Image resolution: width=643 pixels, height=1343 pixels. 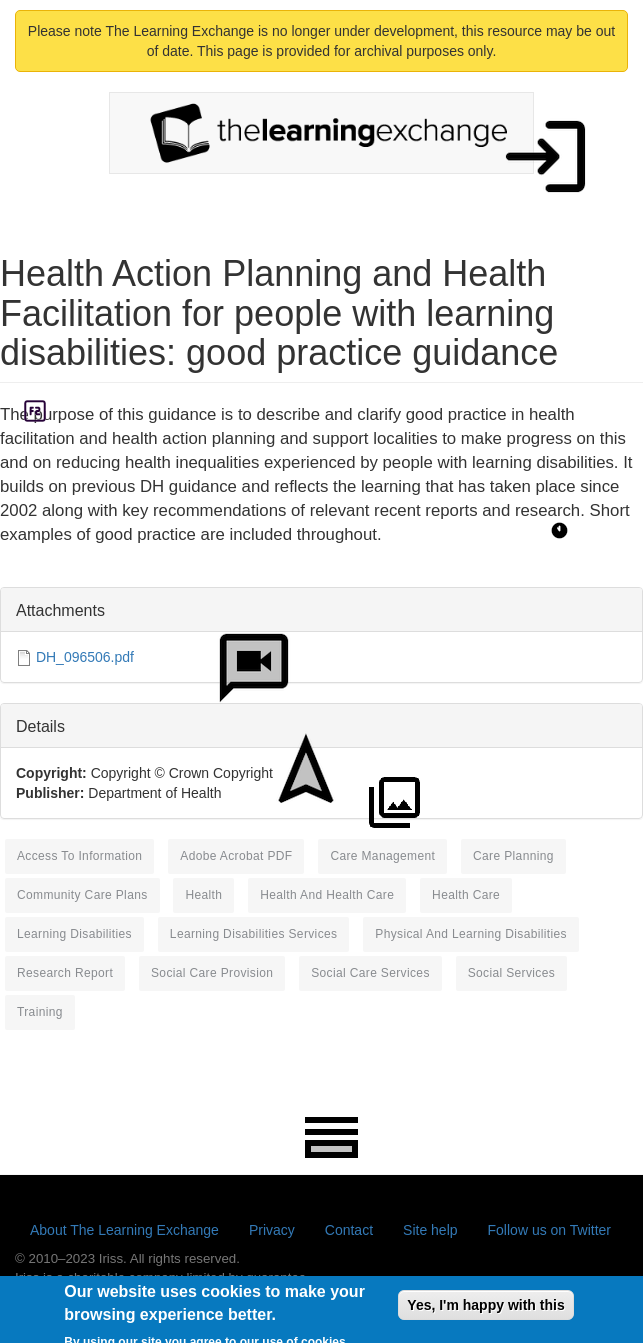 I want to click on start navigation to destination, so click(x=306, y=770).